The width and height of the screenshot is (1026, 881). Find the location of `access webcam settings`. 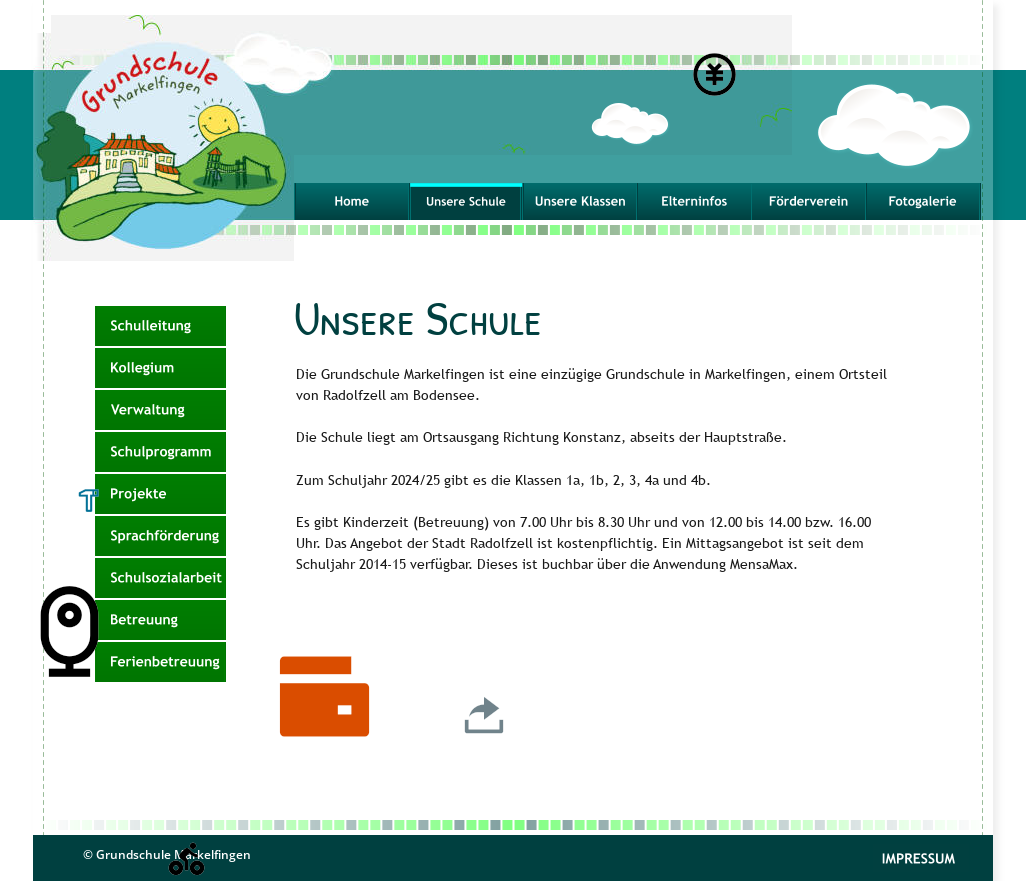

access webcam settings is located at coordinates (69, 631).